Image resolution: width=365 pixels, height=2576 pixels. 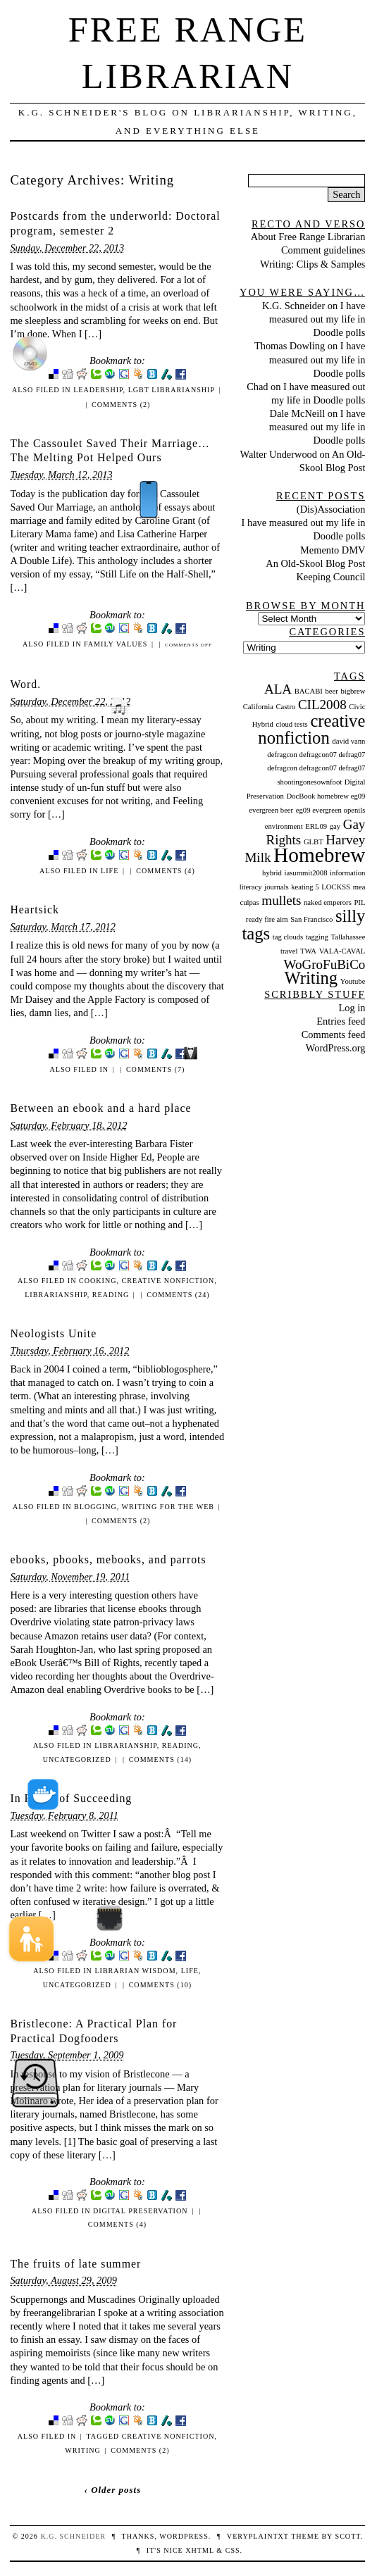 I want to click on access parental controls settings, so click(x=31, y=1939).